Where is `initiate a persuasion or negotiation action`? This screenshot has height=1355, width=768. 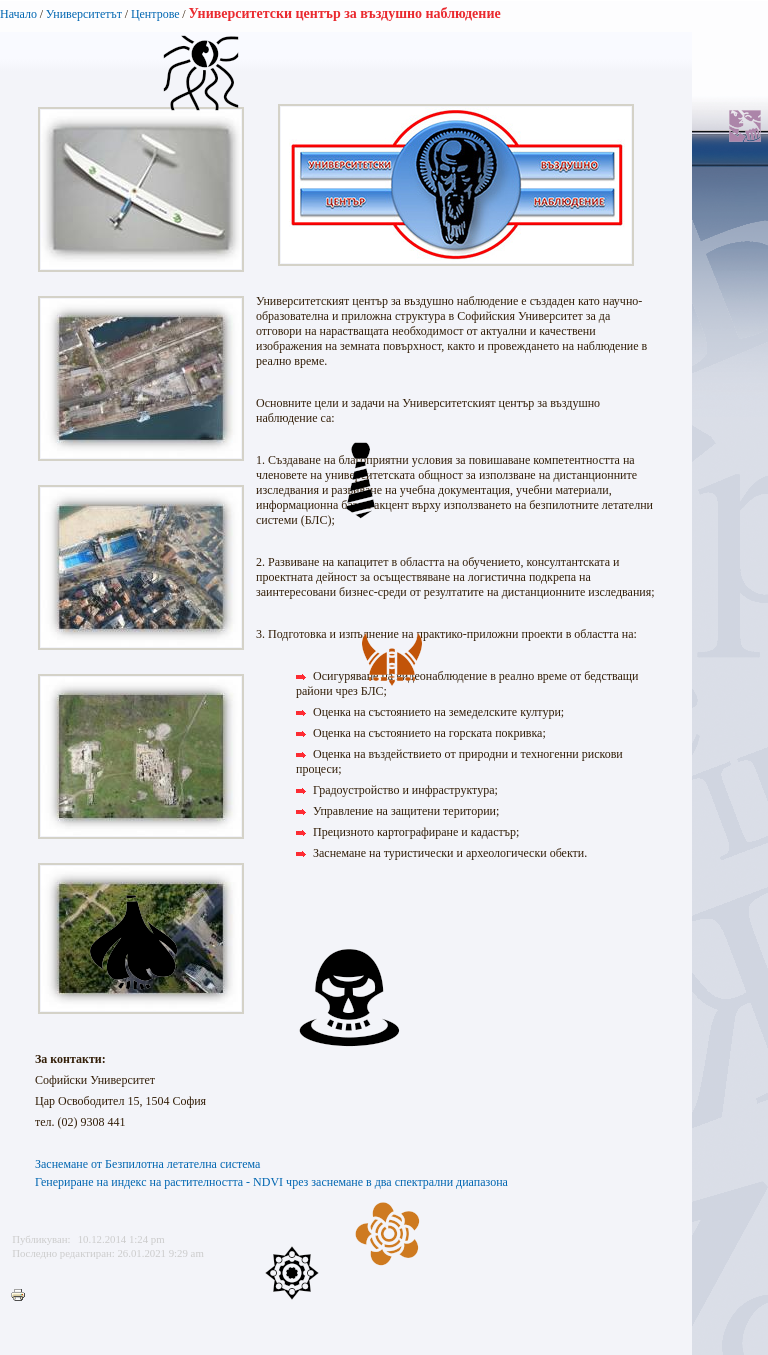 initiate a persuasion or negotiation action is located at coordinates (745, 126).